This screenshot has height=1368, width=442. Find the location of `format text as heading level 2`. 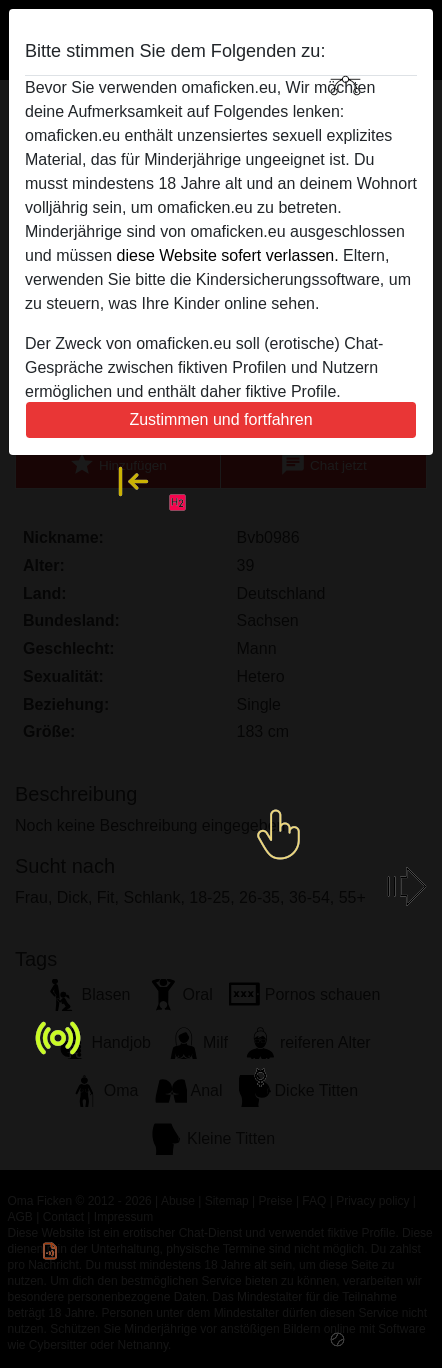

format text as heading level 2 is located at coordinates (177, 502).